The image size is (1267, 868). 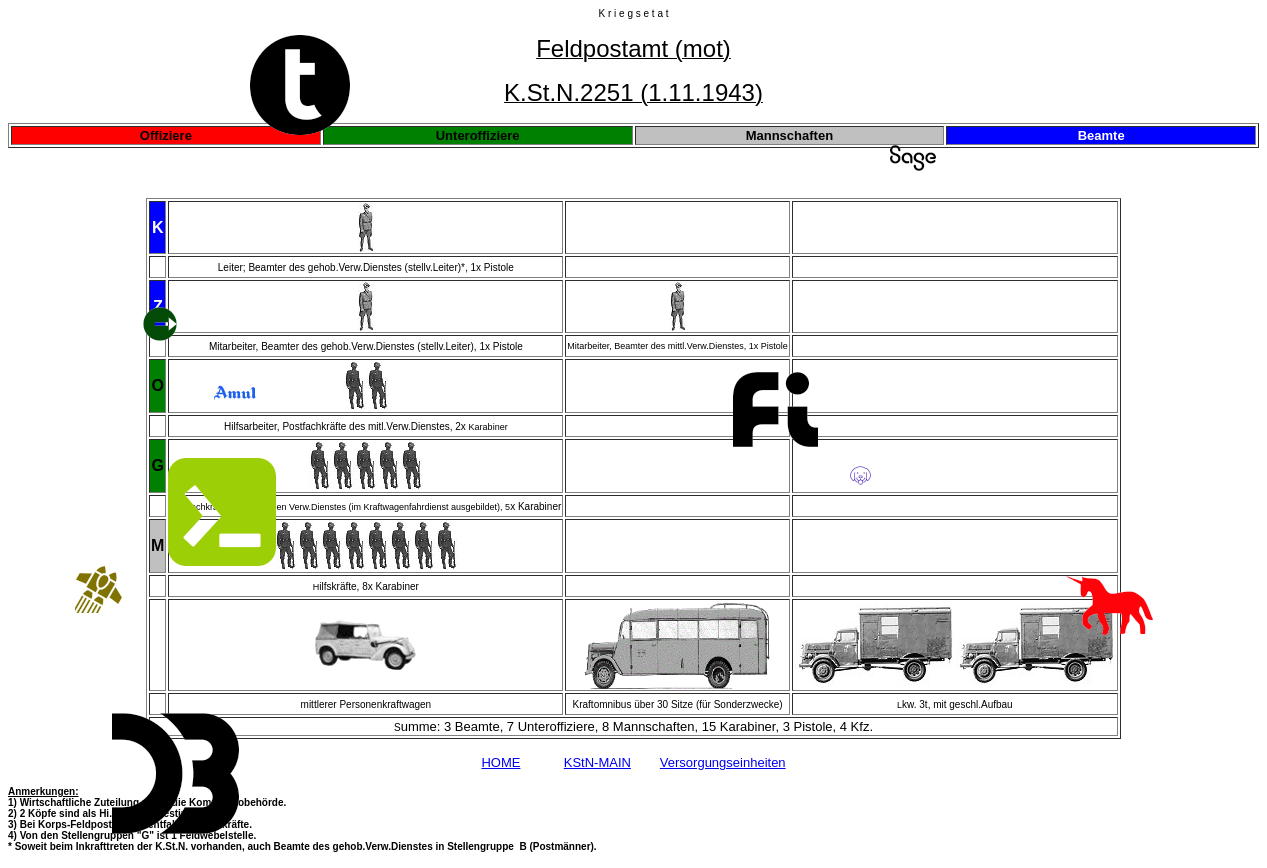 I want to click on fi bank app logo, so click(x=775, y=409).